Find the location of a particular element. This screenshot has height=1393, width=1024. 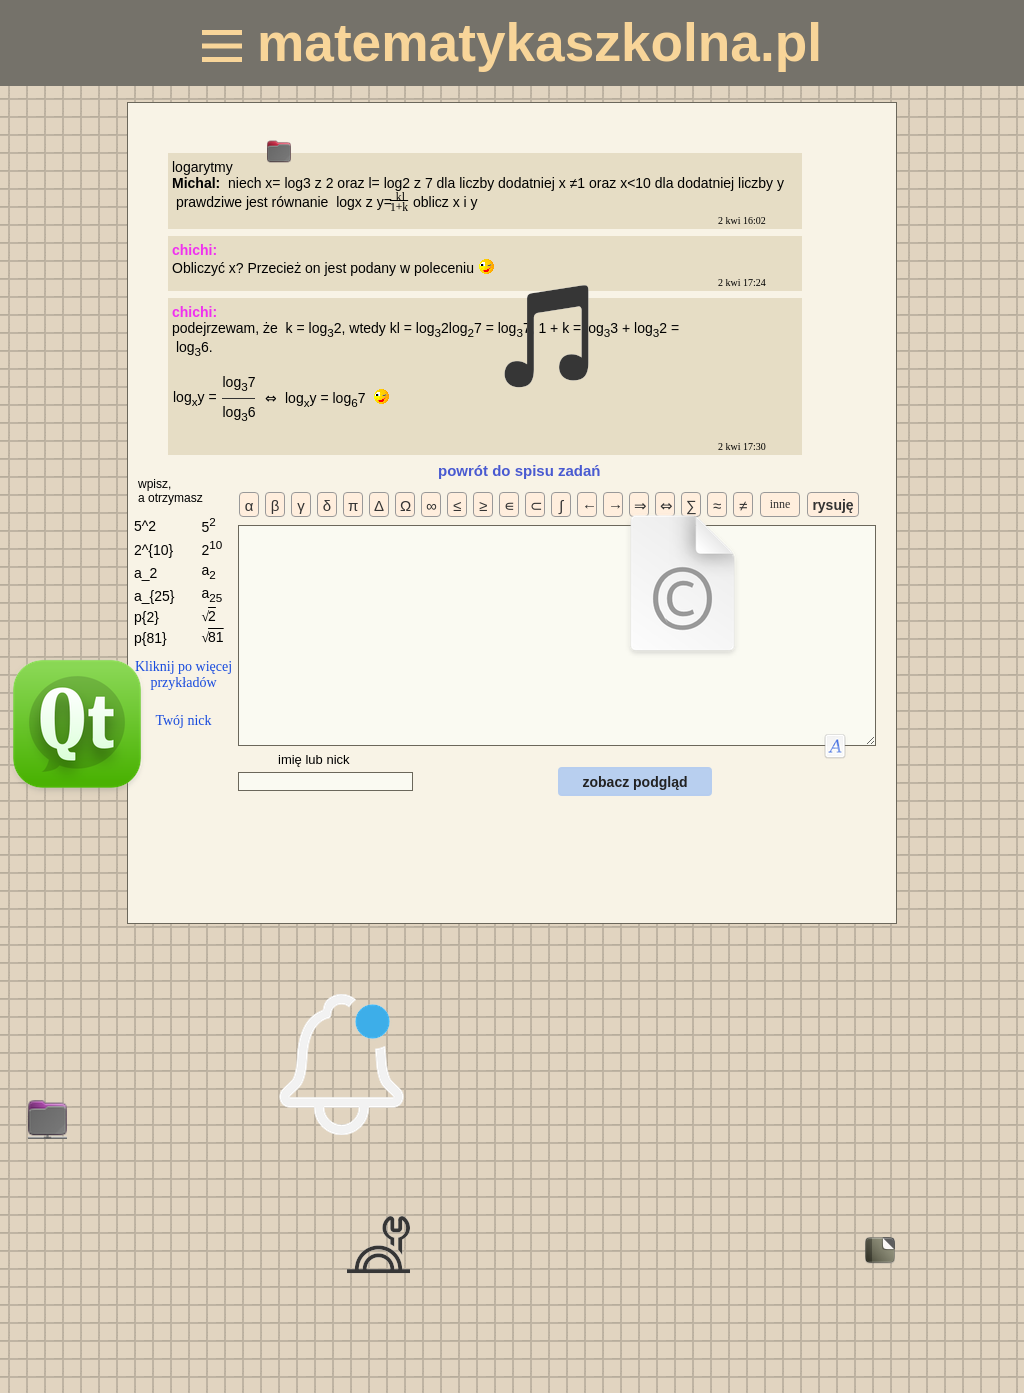

open folder to view contents is located at coordinates (279, 151).